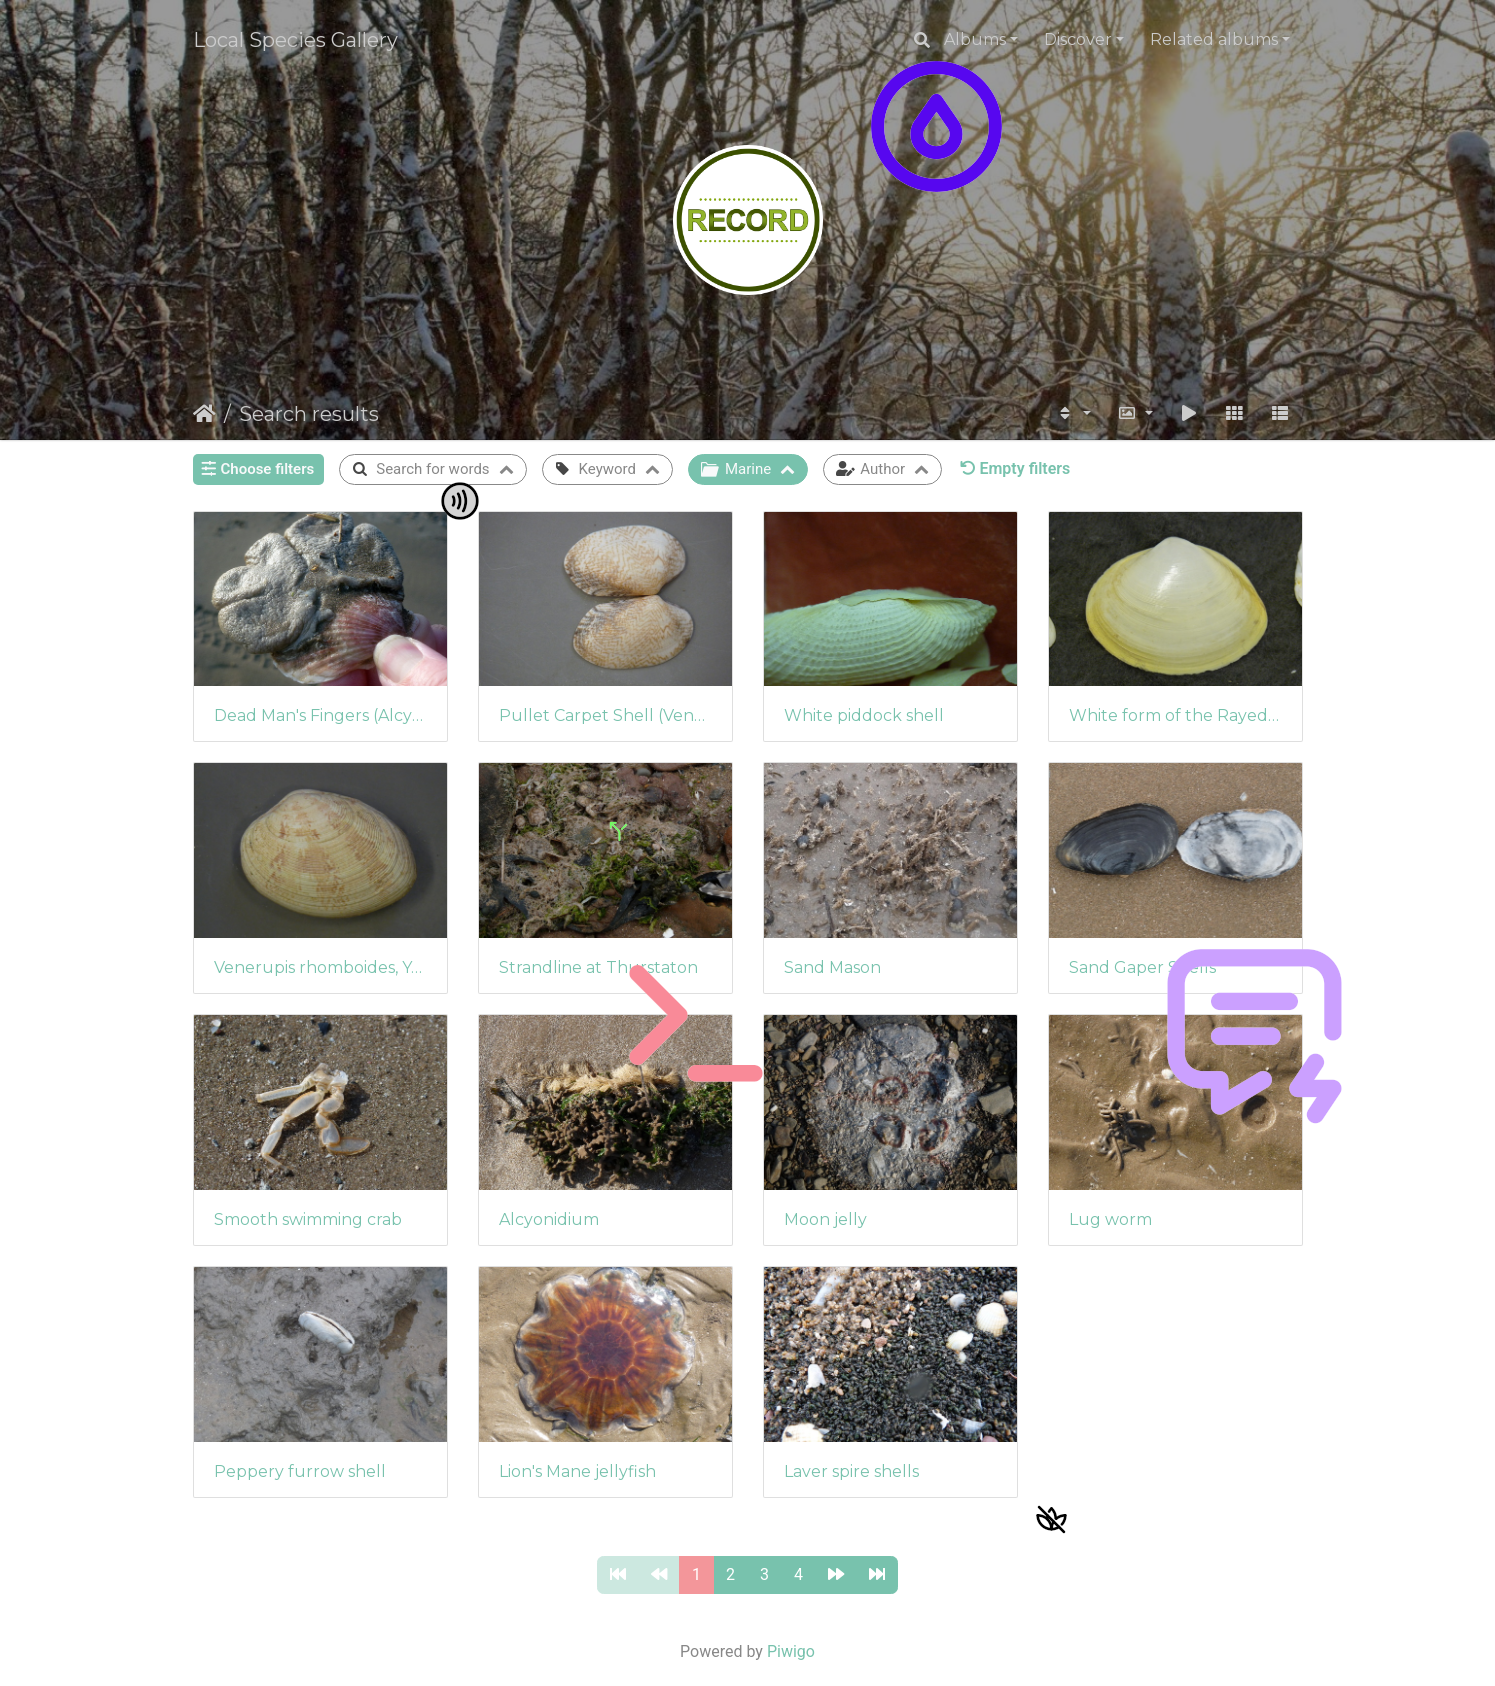  What do you see at coordinates (618, 831) in the screenshot?
I see `bear left at the upcoming fork` at bounding box center [618, 831].